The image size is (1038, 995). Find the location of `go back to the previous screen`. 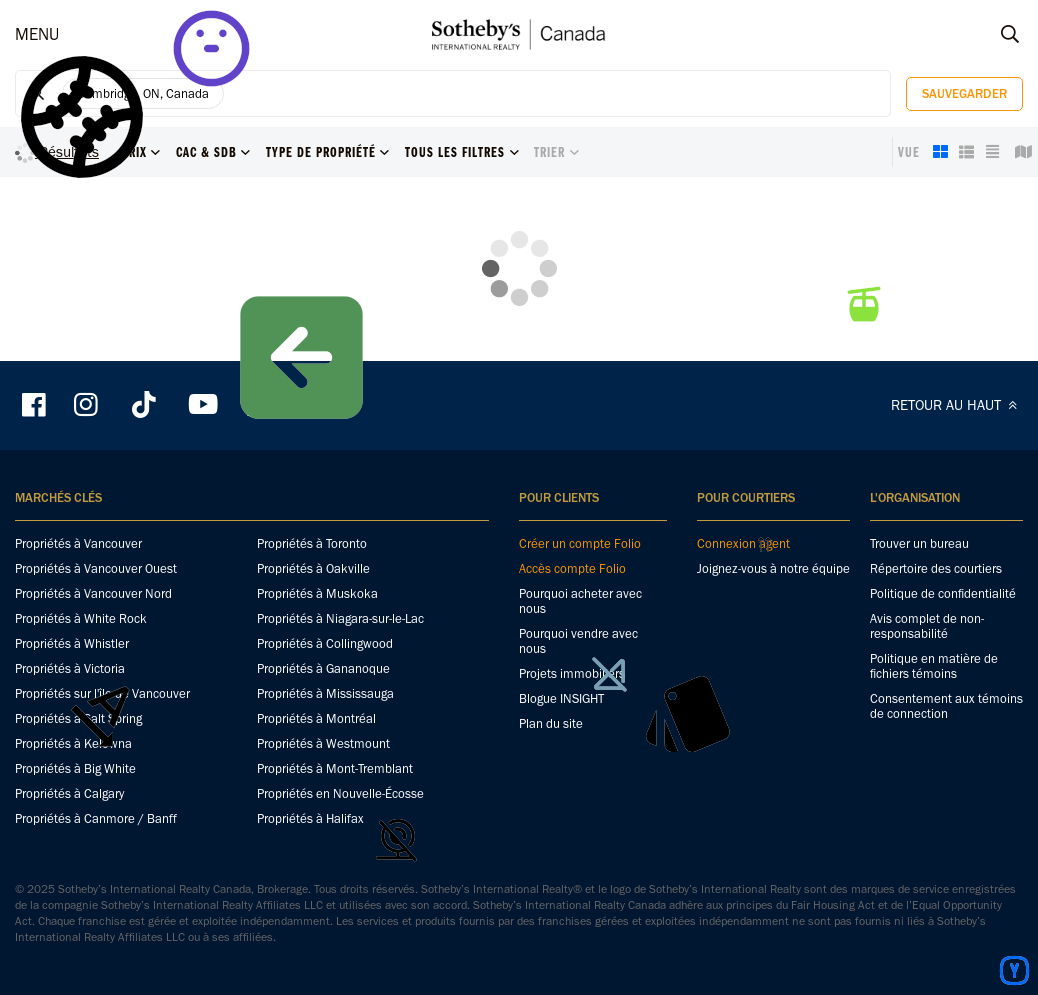

go back to the previous screen is located at coordinates (301, 357).